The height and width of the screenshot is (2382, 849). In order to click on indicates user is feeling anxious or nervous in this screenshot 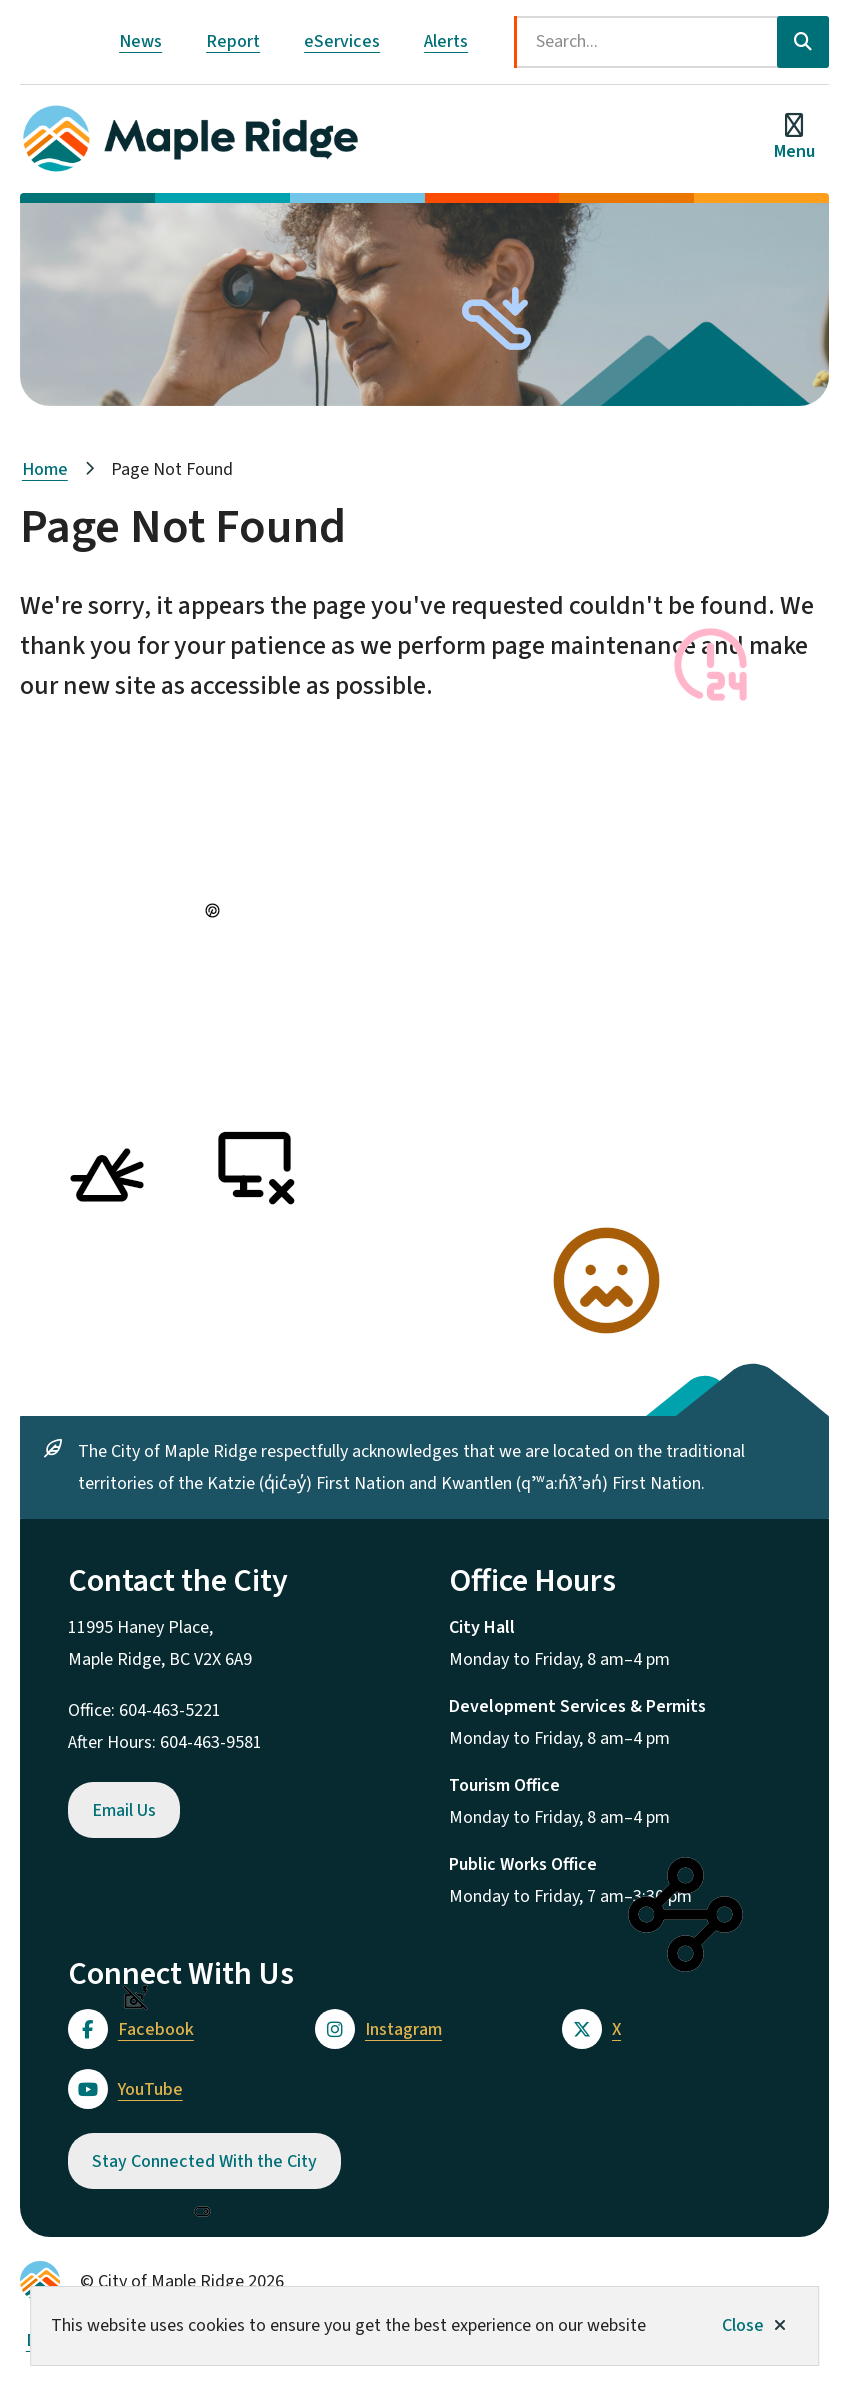, I will do `click(606, 1280)`.